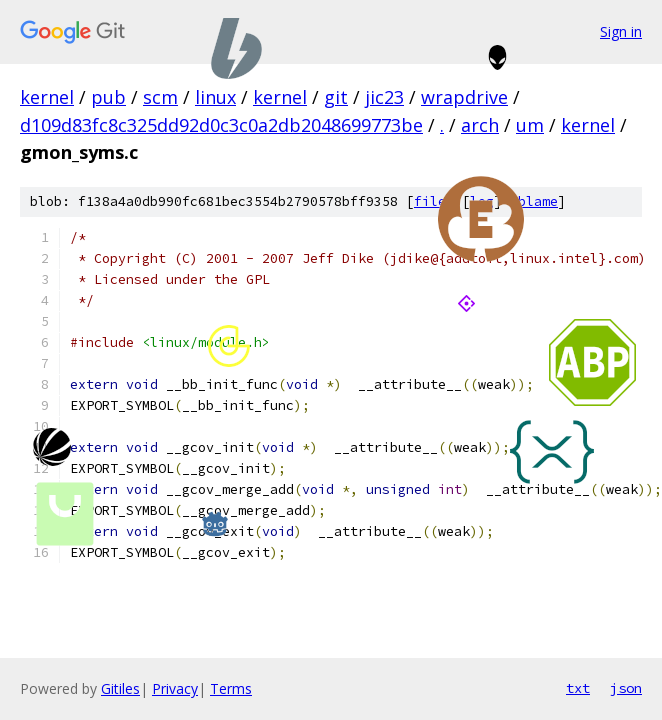  Describe the element at coordinates (215, 524) in the screenshot. I see `open godot engine application` at that location.